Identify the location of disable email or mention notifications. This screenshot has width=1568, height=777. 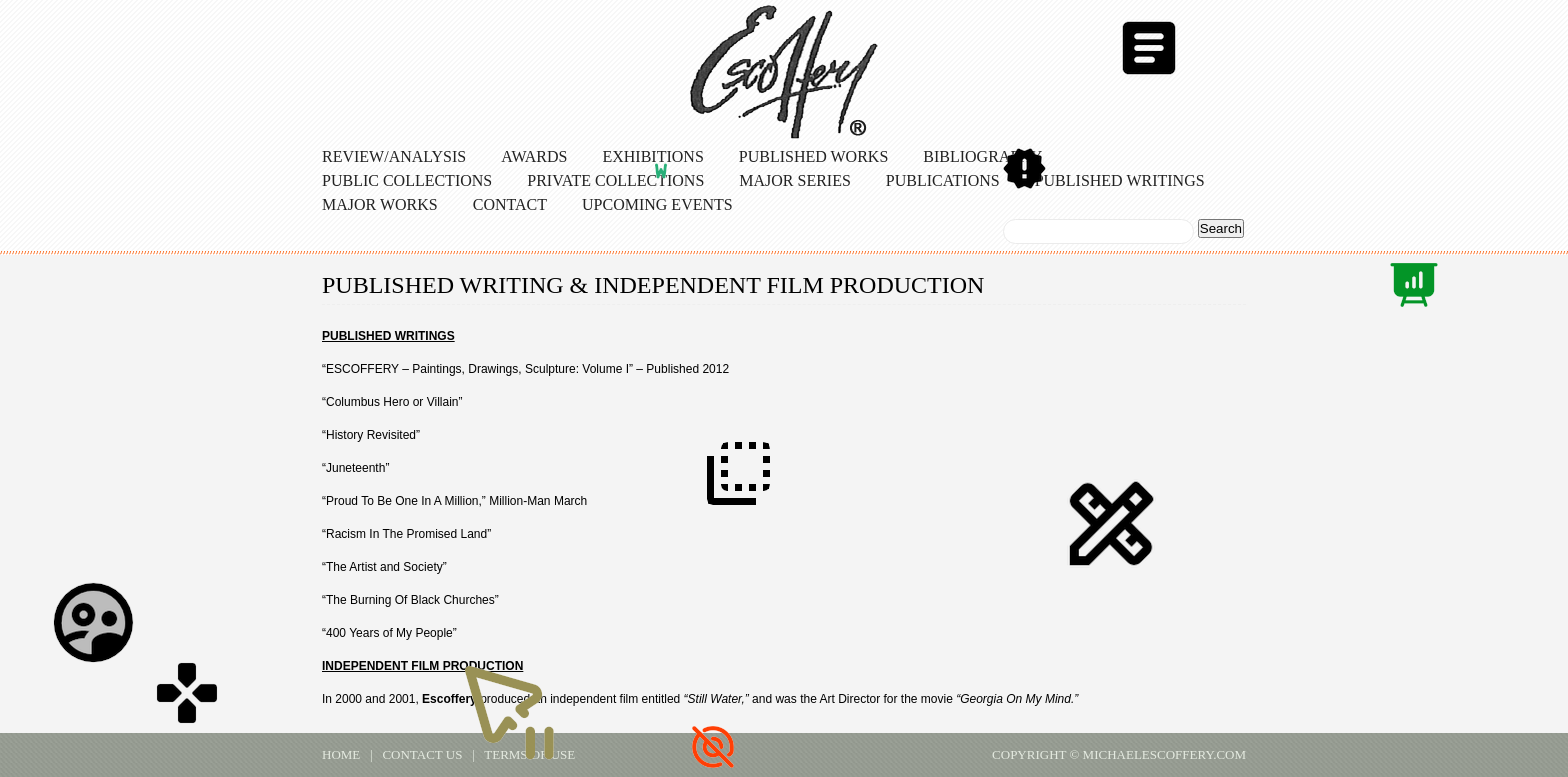
(713, 747).